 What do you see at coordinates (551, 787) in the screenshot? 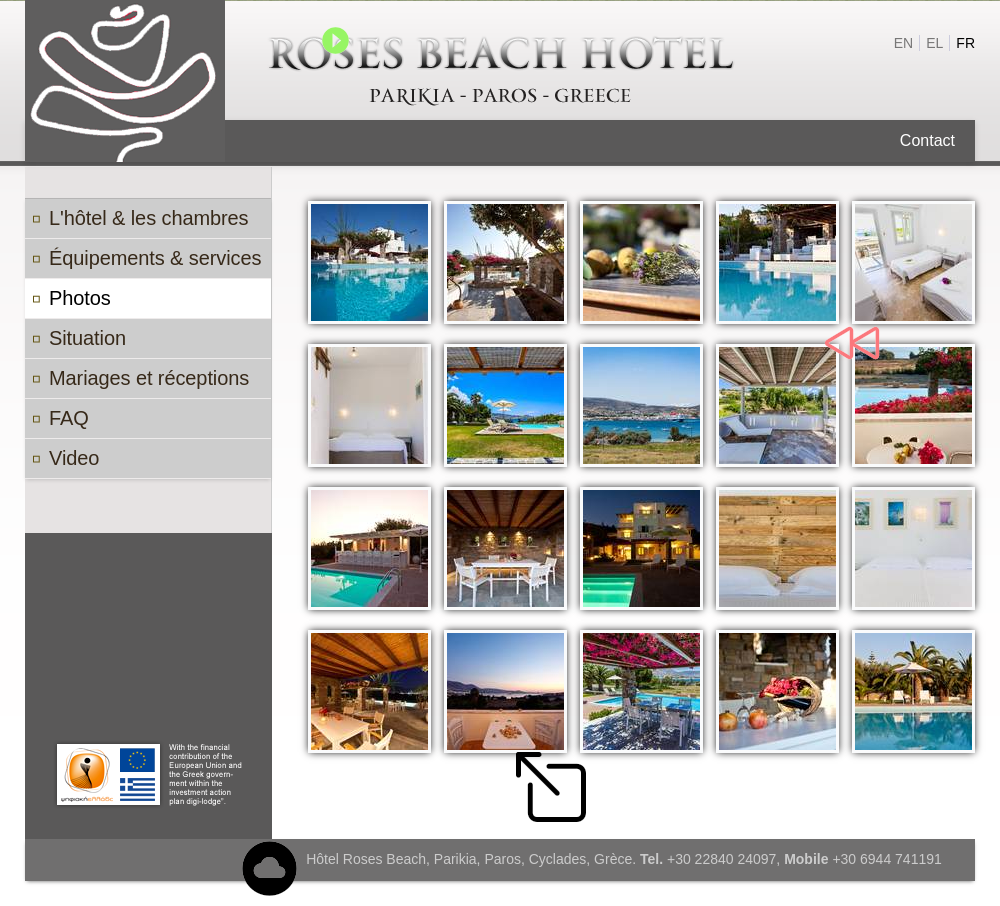
I see `navigate back to previous screen or parent folder` at bounding box center [551, 787].